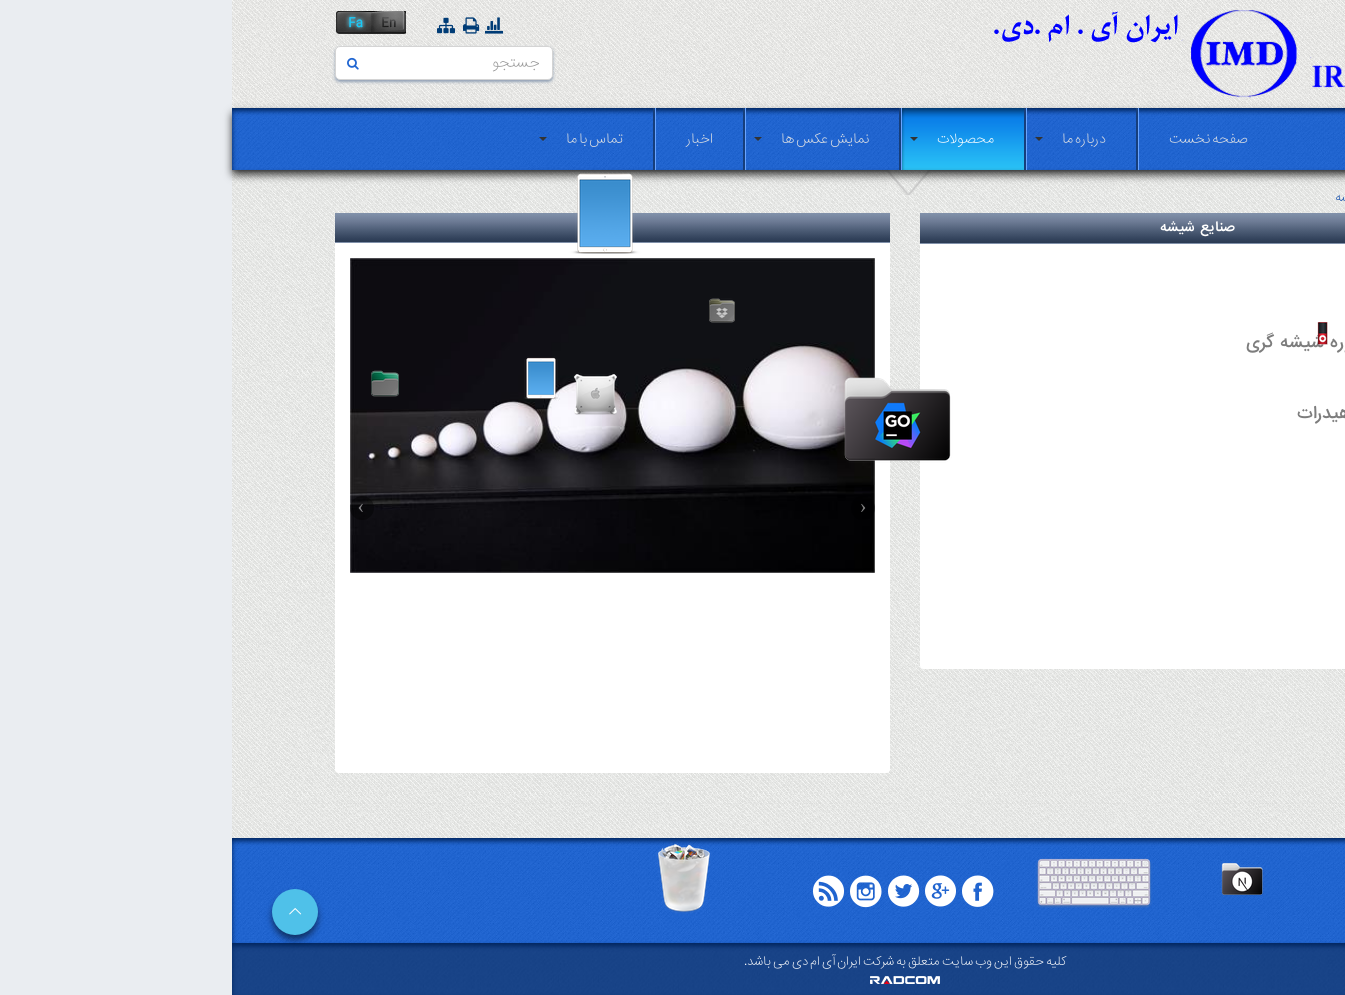 The image size is (1345, 995). What do you see at coordinates (1094, 882) in the screenshot?
I see `connect a bluetooth keyboard` at bounding box center [1094, 882].